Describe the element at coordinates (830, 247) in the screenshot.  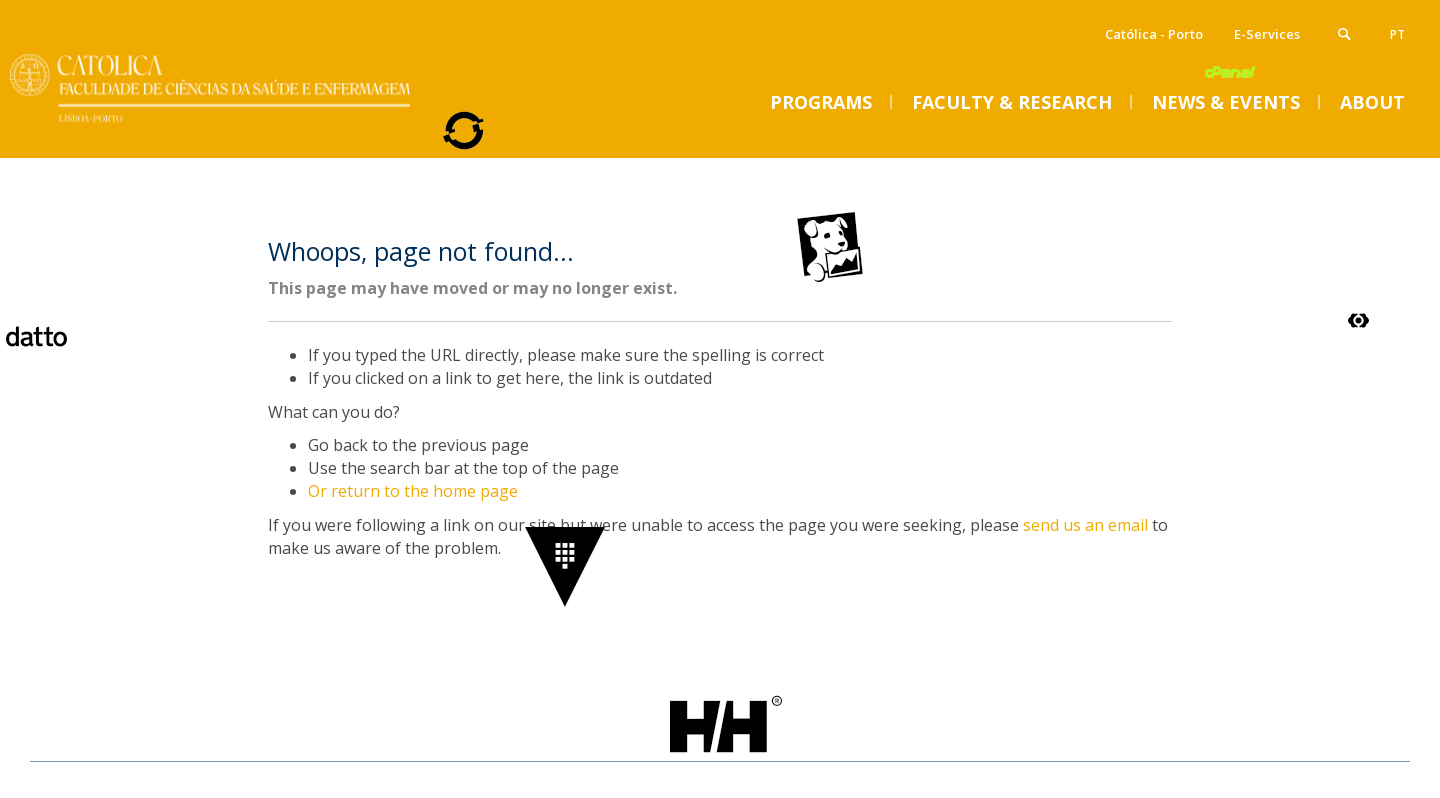
I see `open Datadog monitoring dashboard` at that location.